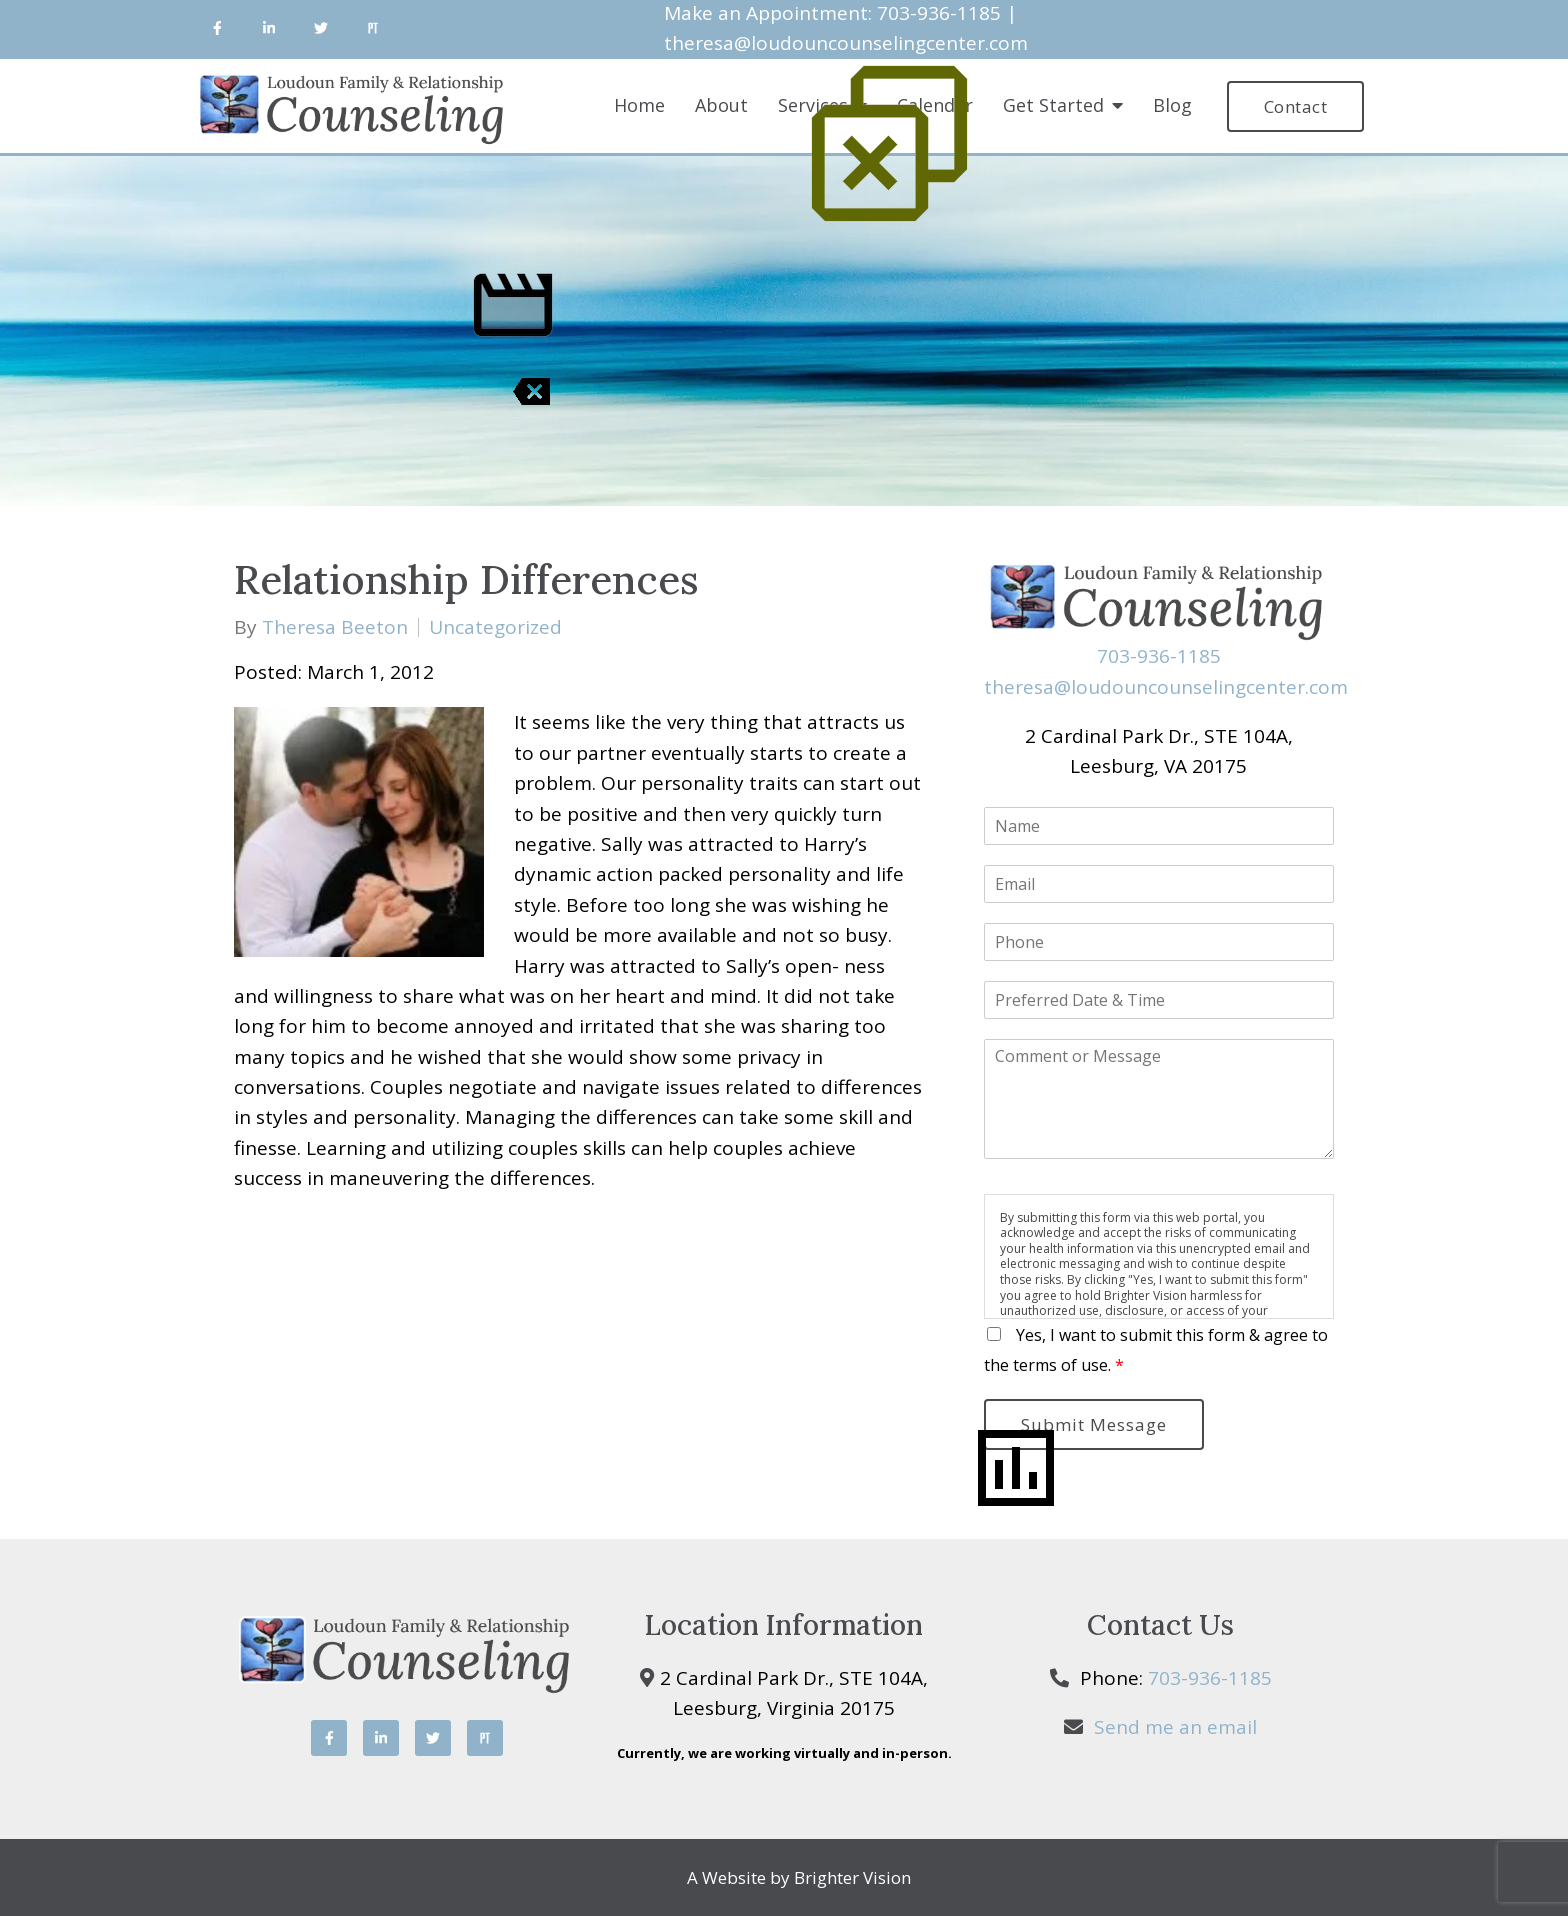 This screenshot has height=1916, width=1568. Describe the element at coordinates (889, 143) in the screenshot. I see `close all open tabs or windows` at that location.